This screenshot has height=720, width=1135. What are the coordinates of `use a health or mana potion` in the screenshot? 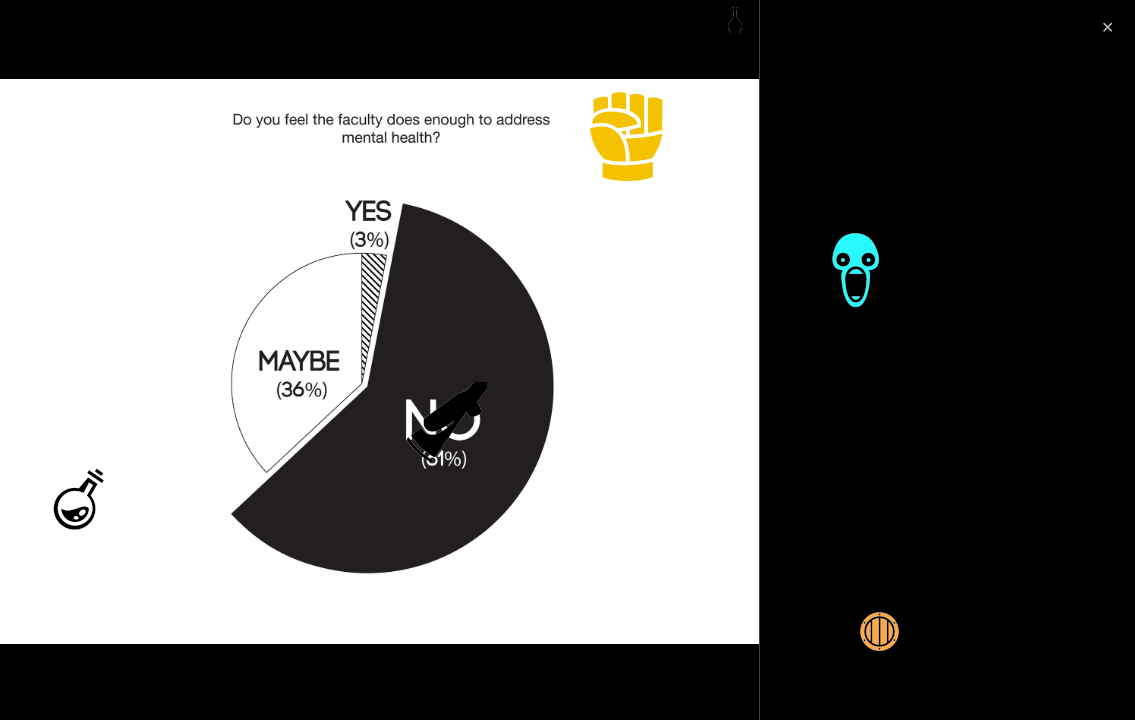 It's located at (80, 499).